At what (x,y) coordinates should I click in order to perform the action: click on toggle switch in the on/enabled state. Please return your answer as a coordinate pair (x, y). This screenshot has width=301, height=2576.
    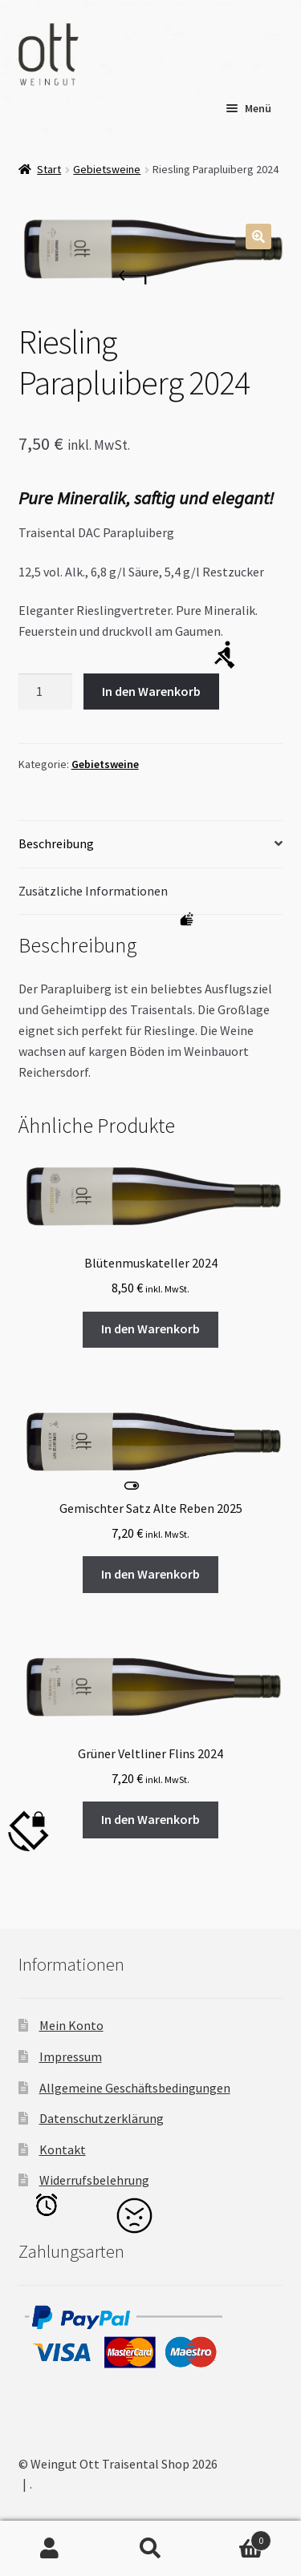
    Looking at the image, I should click on (132, 1486).